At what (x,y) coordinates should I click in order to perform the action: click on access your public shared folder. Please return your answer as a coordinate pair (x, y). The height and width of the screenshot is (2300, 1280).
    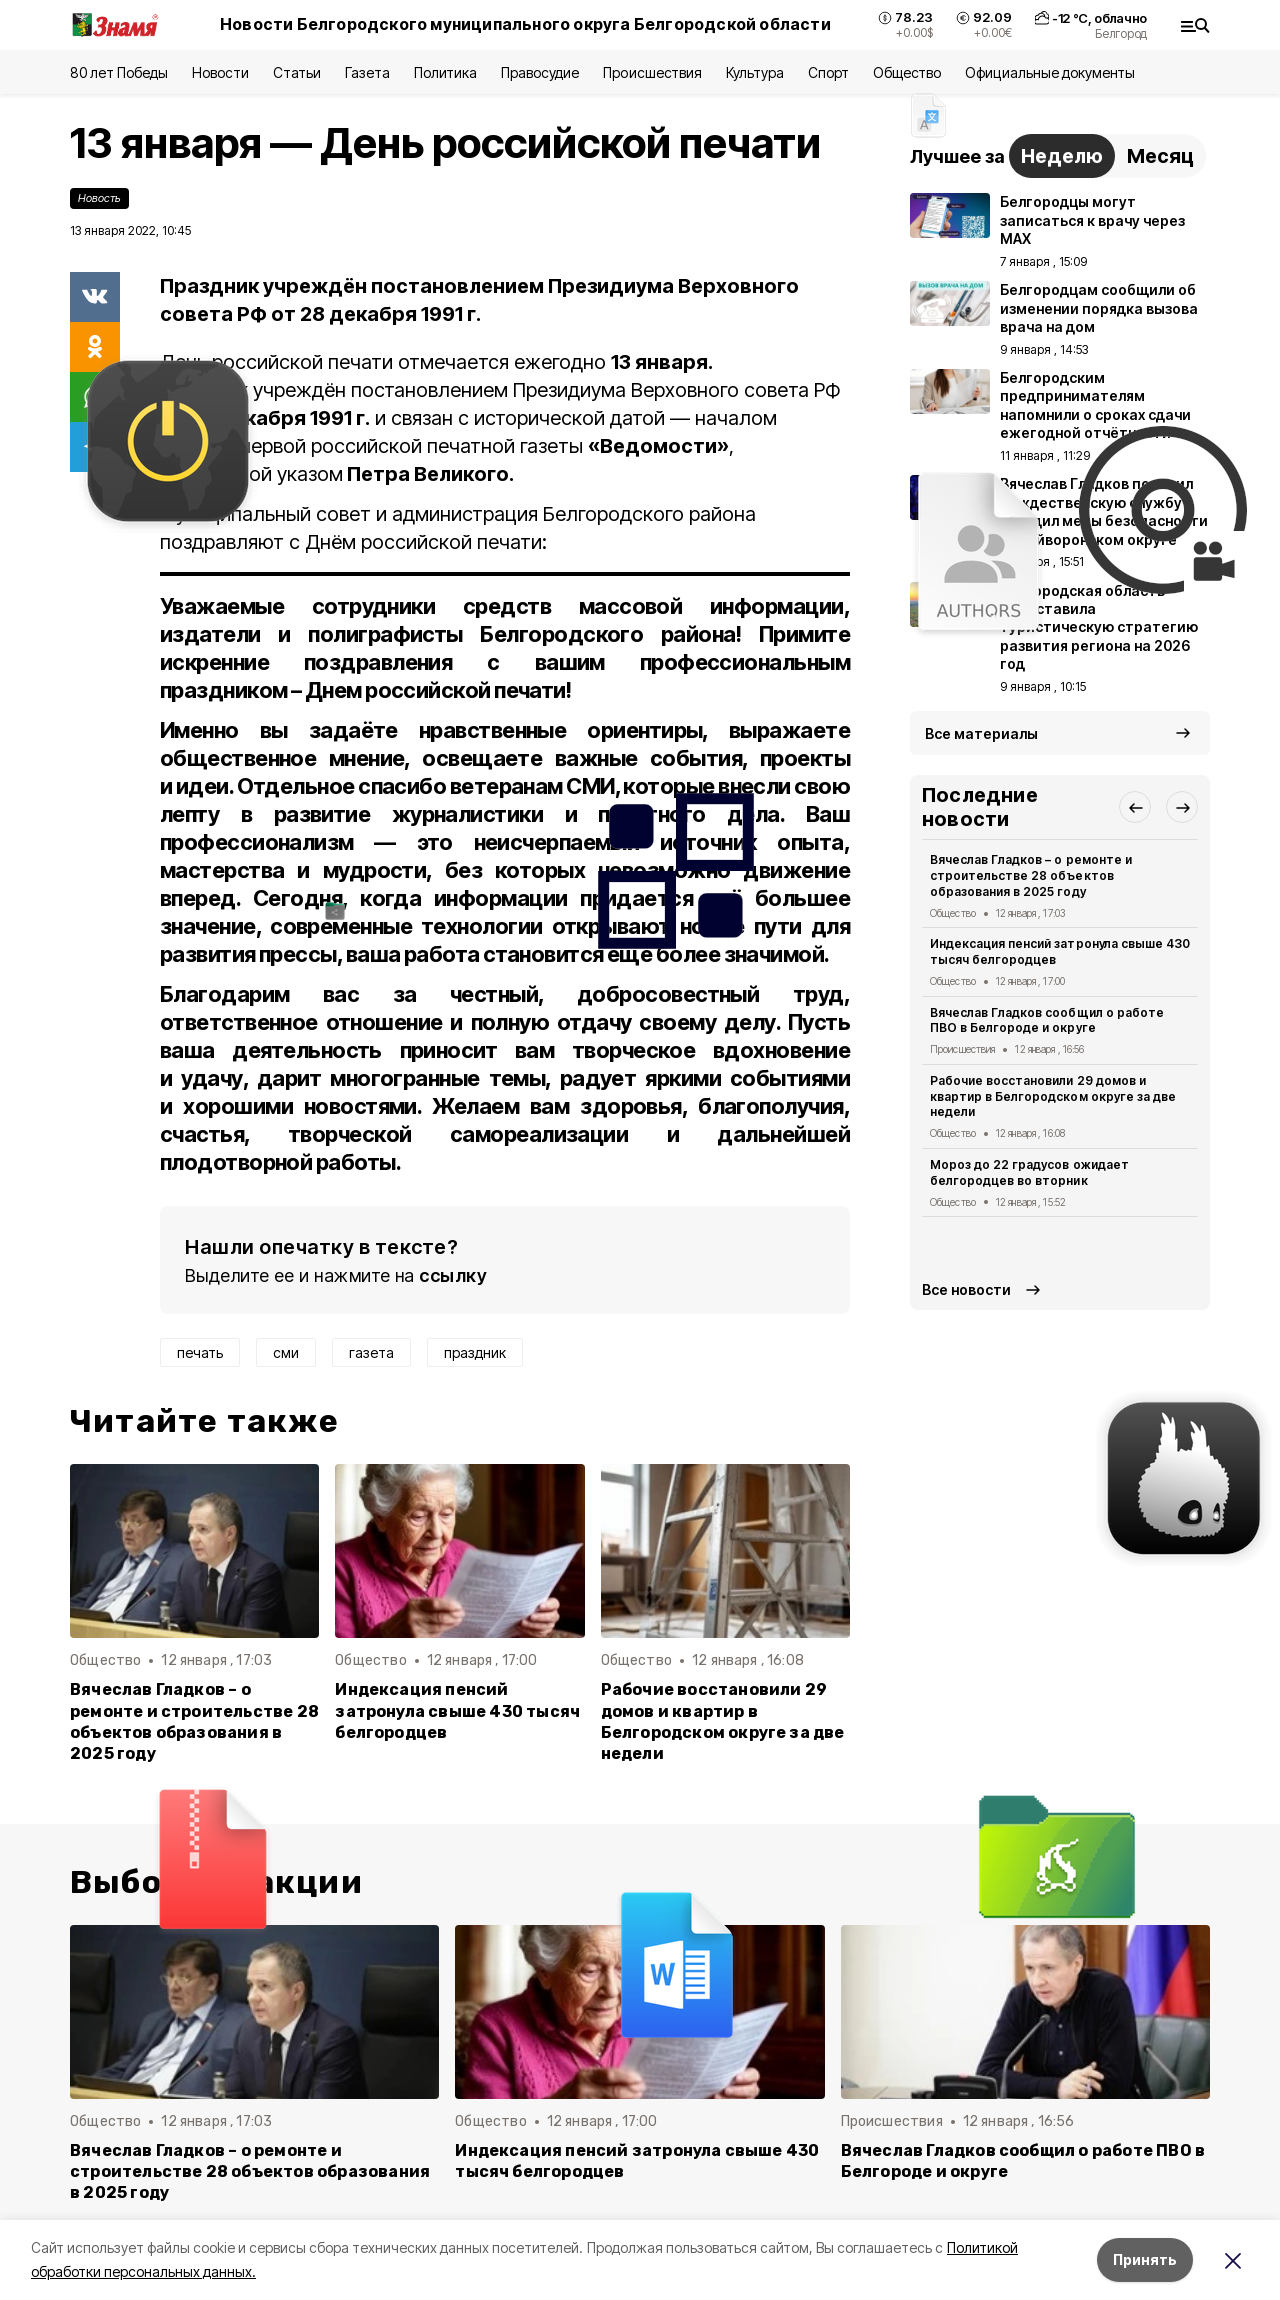
    Looking at the image, I should click on (335, 911).